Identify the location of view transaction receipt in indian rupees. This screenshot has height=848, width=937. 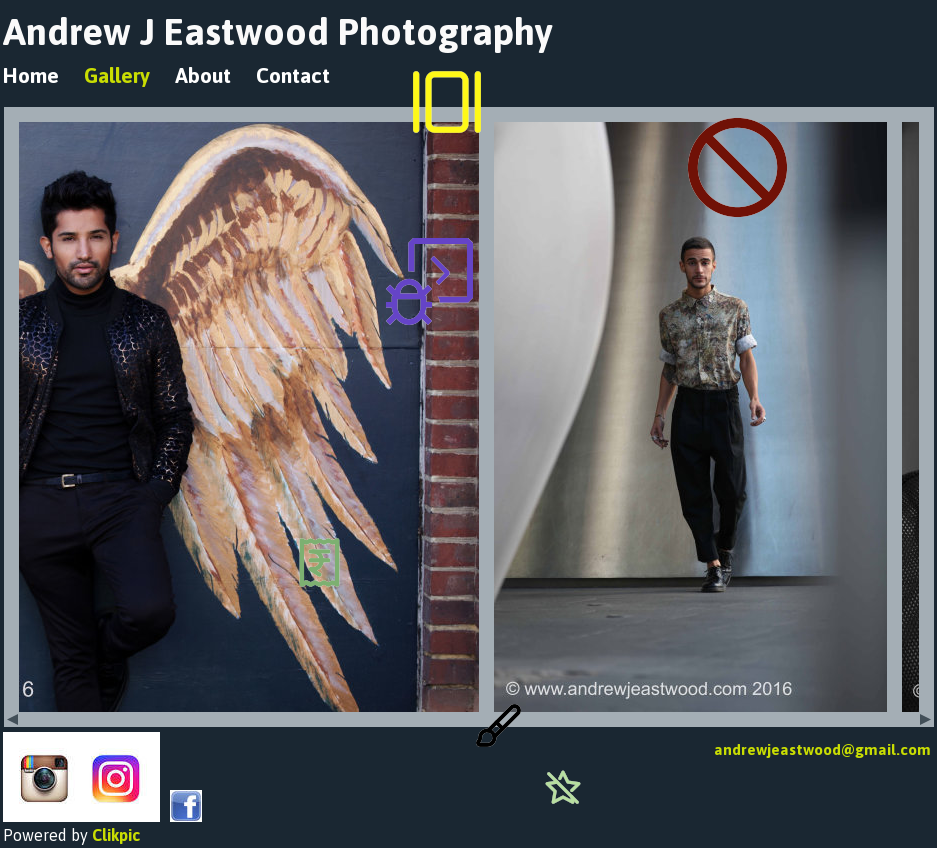
(319, 562).